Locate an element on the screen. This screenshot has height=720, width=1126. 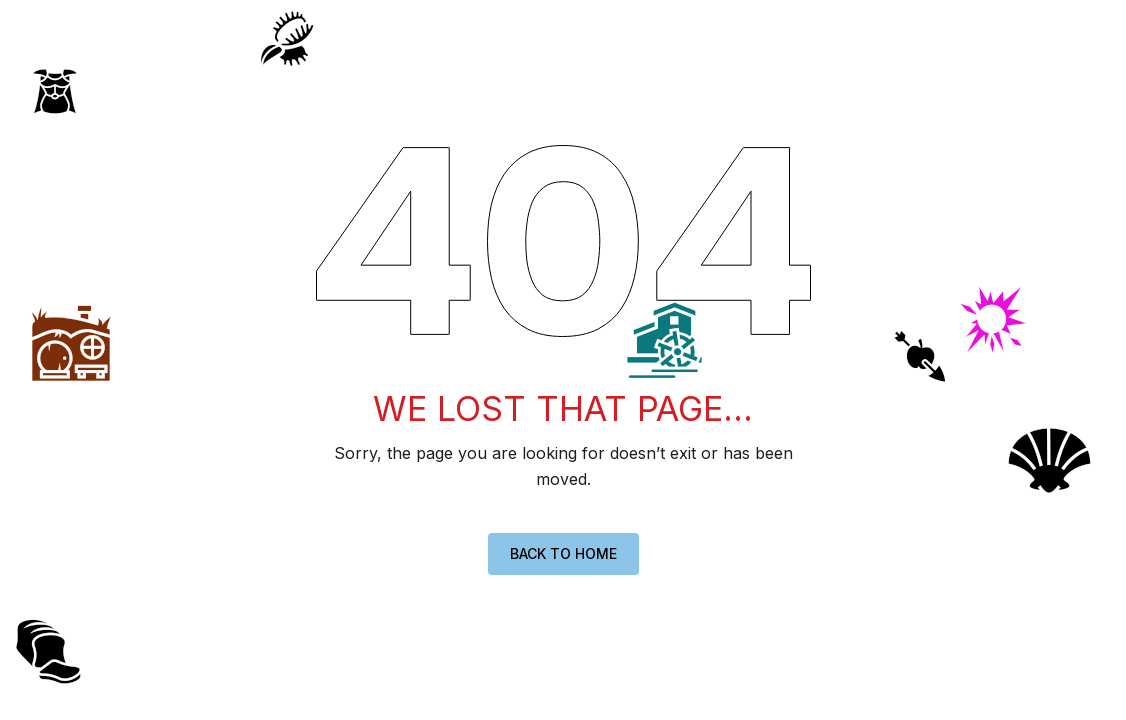
select a hobbit hole or underground dwelling in a fantasy game is located at coordinates (71, 342).